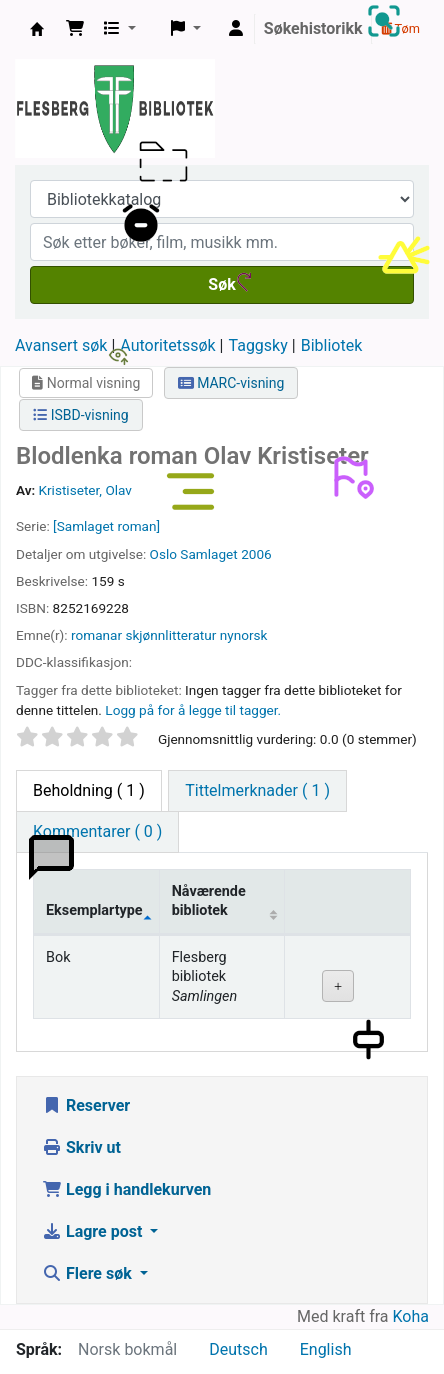 This screenshot has height=1374, width=444. What do you see at coordinates (163, 161) in the screenshot?
I see `create a new folder` at bounding box center [163, 161].